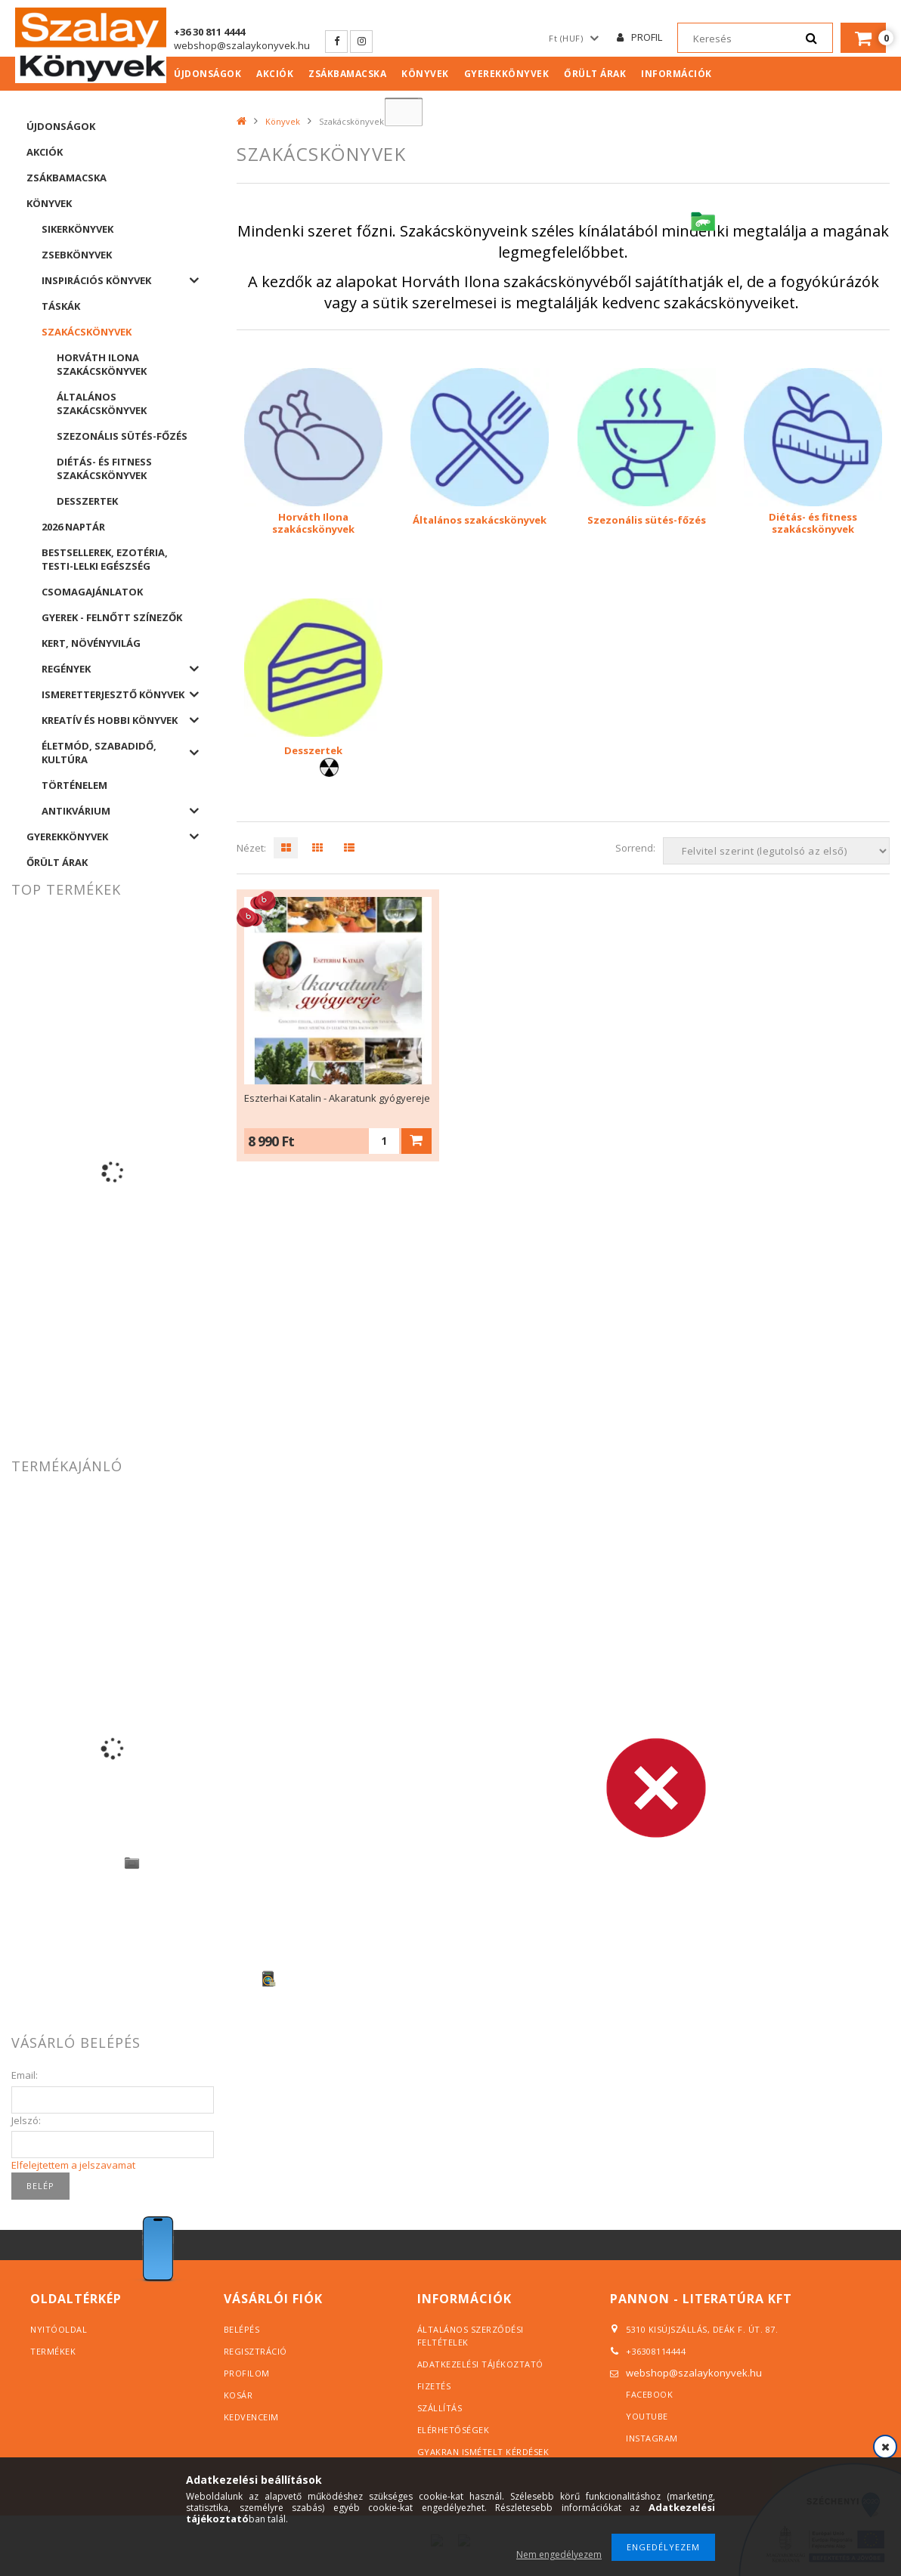 Image resolution: width=901 pixels, height=2576 pixels. What do you see at coordinates (268, 1978) in the screenshot?
I see `locked RAID 10 storage volume` at bounding box center [268, 1978].